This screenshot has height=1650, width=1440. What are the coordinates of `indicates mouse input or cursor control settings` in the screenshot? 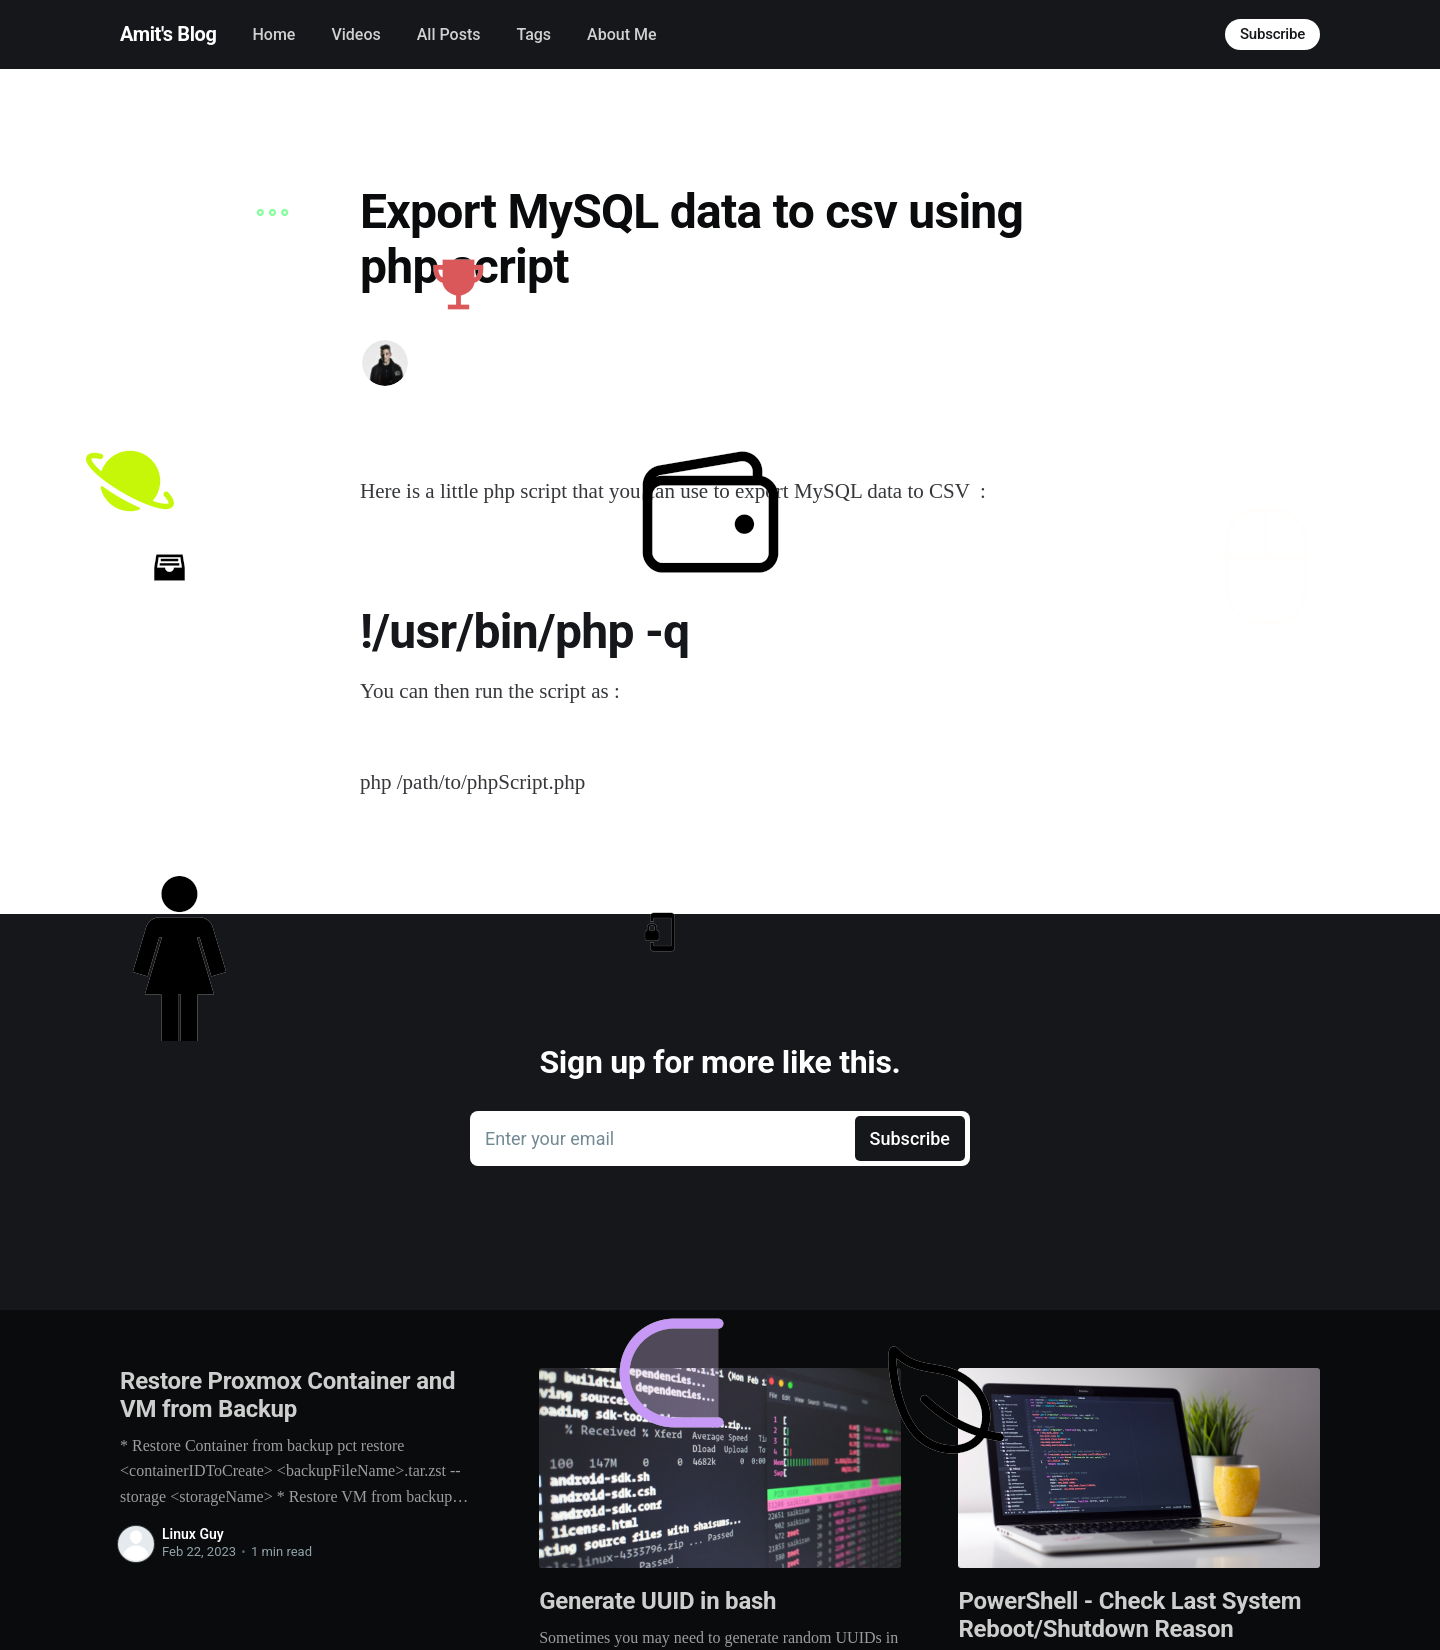 It's located at (1266, 566).